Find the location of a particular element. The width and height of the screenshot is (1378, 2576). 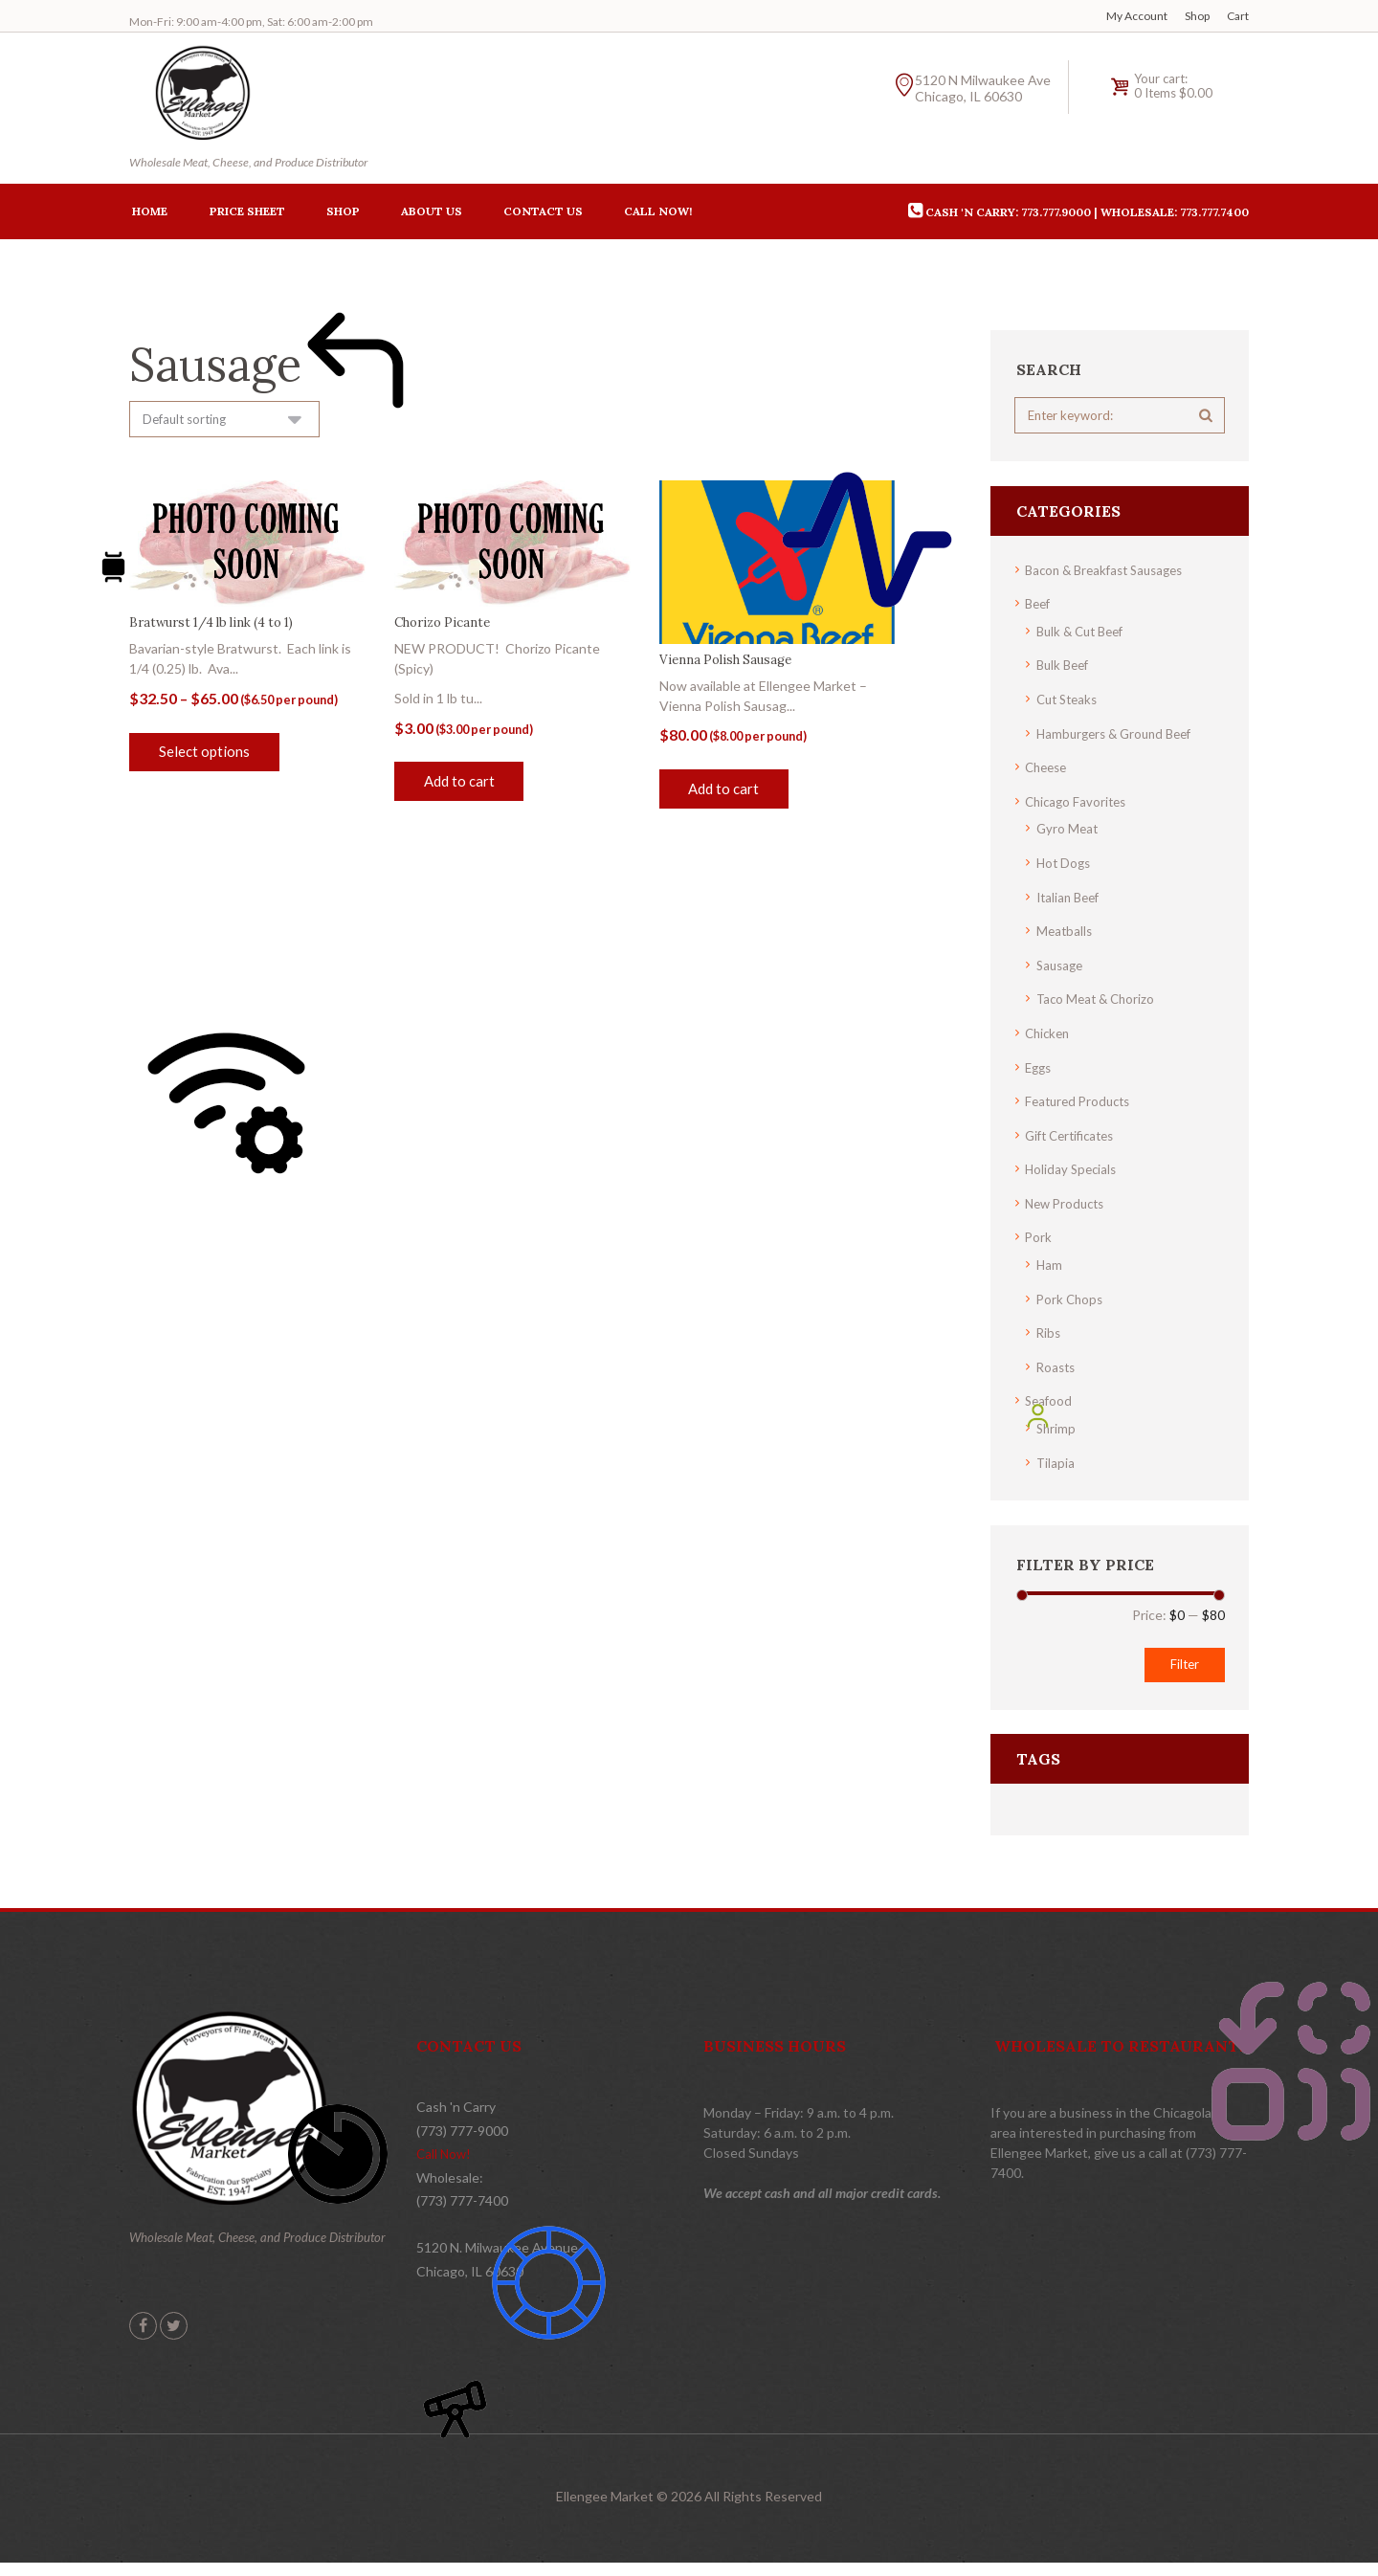

replace all matching instances in a document is located at coordinates (1291, 2061).